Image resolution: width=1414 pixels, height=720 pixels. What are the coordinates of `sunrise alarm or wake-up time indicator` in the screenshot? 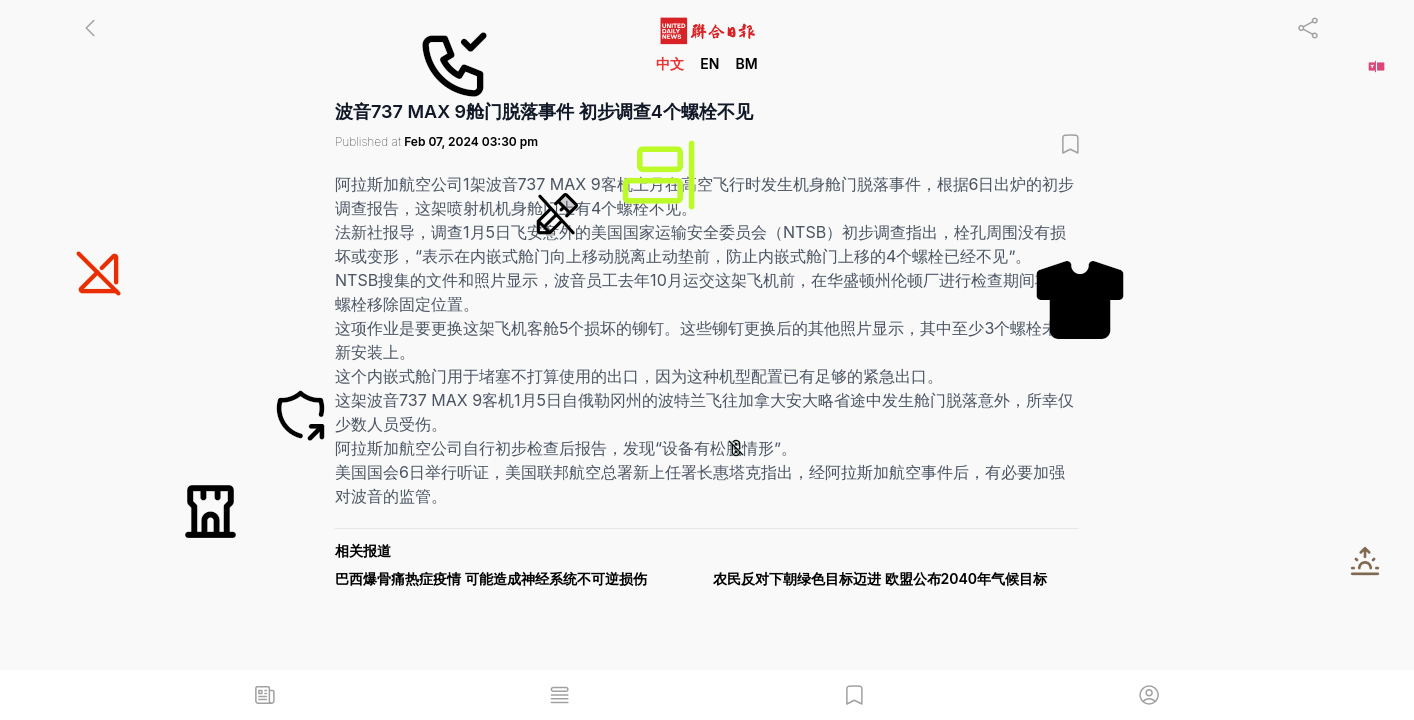 It's located at (1365, 561).